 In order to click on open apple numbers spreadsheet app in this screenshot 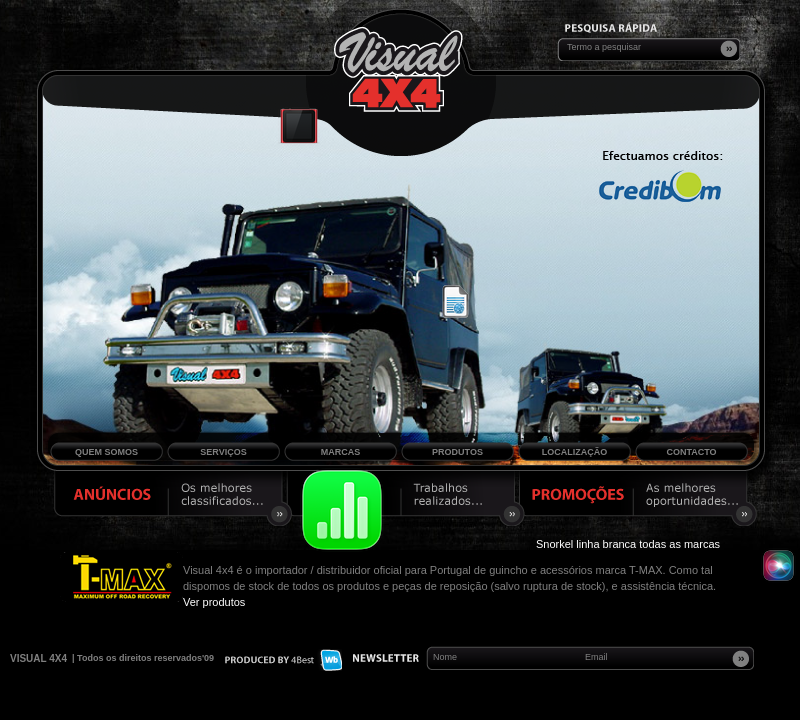, I will do `click(342, 510)`.